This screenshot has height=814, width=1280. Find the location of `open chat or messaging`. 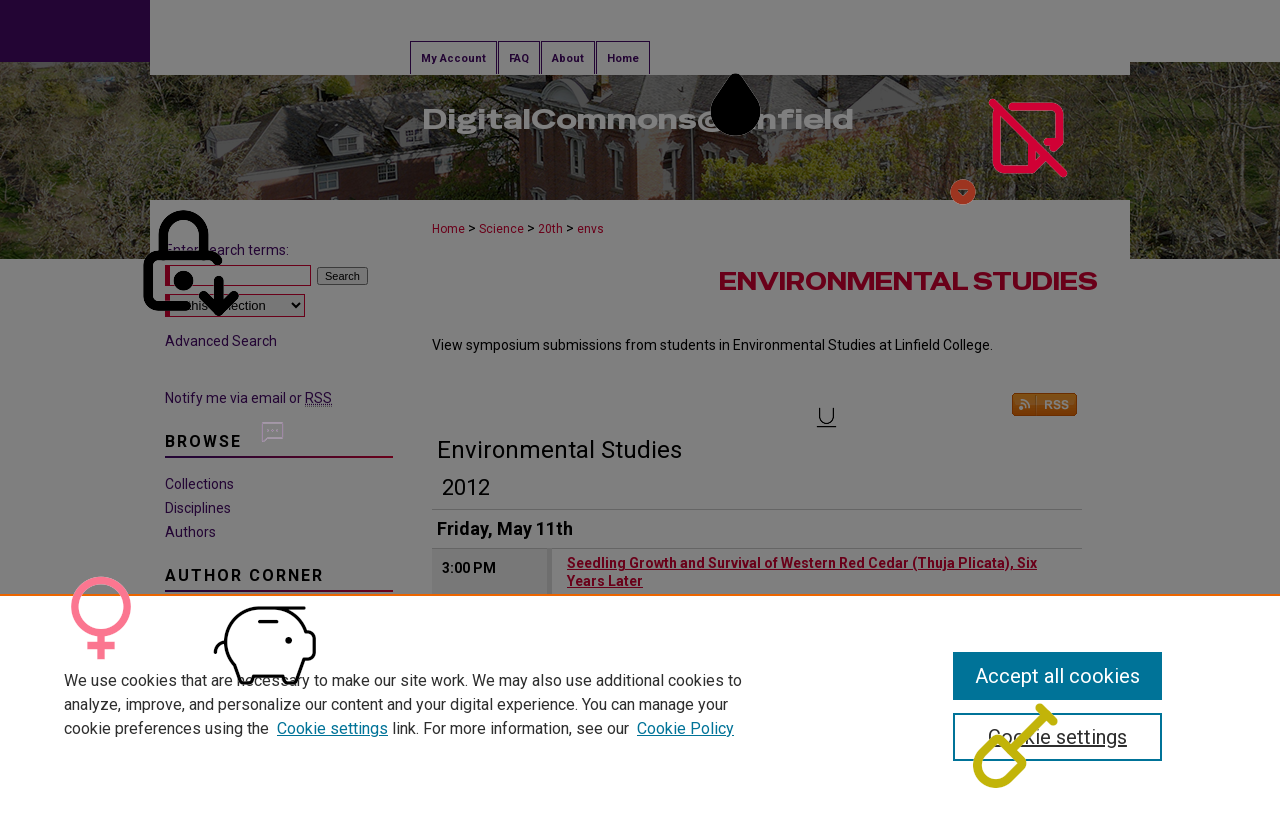

open chat or messaging is located at coordinates (272, 430).